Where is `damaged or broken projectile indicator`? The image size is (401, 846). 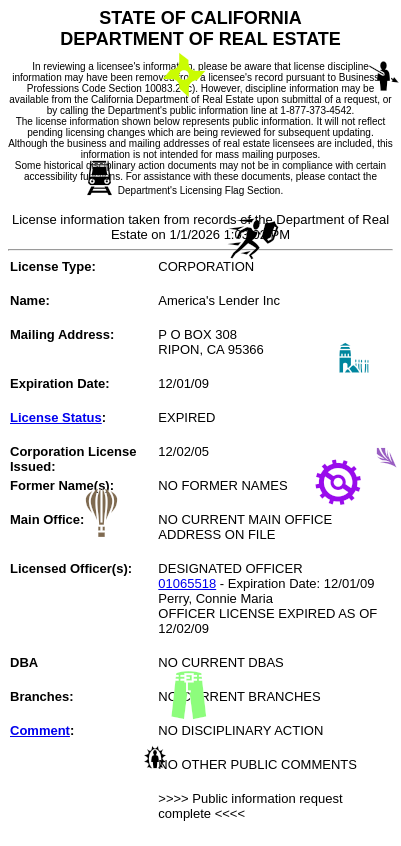
damaged or broken projectile indicator is located at coordinates (386, 457).